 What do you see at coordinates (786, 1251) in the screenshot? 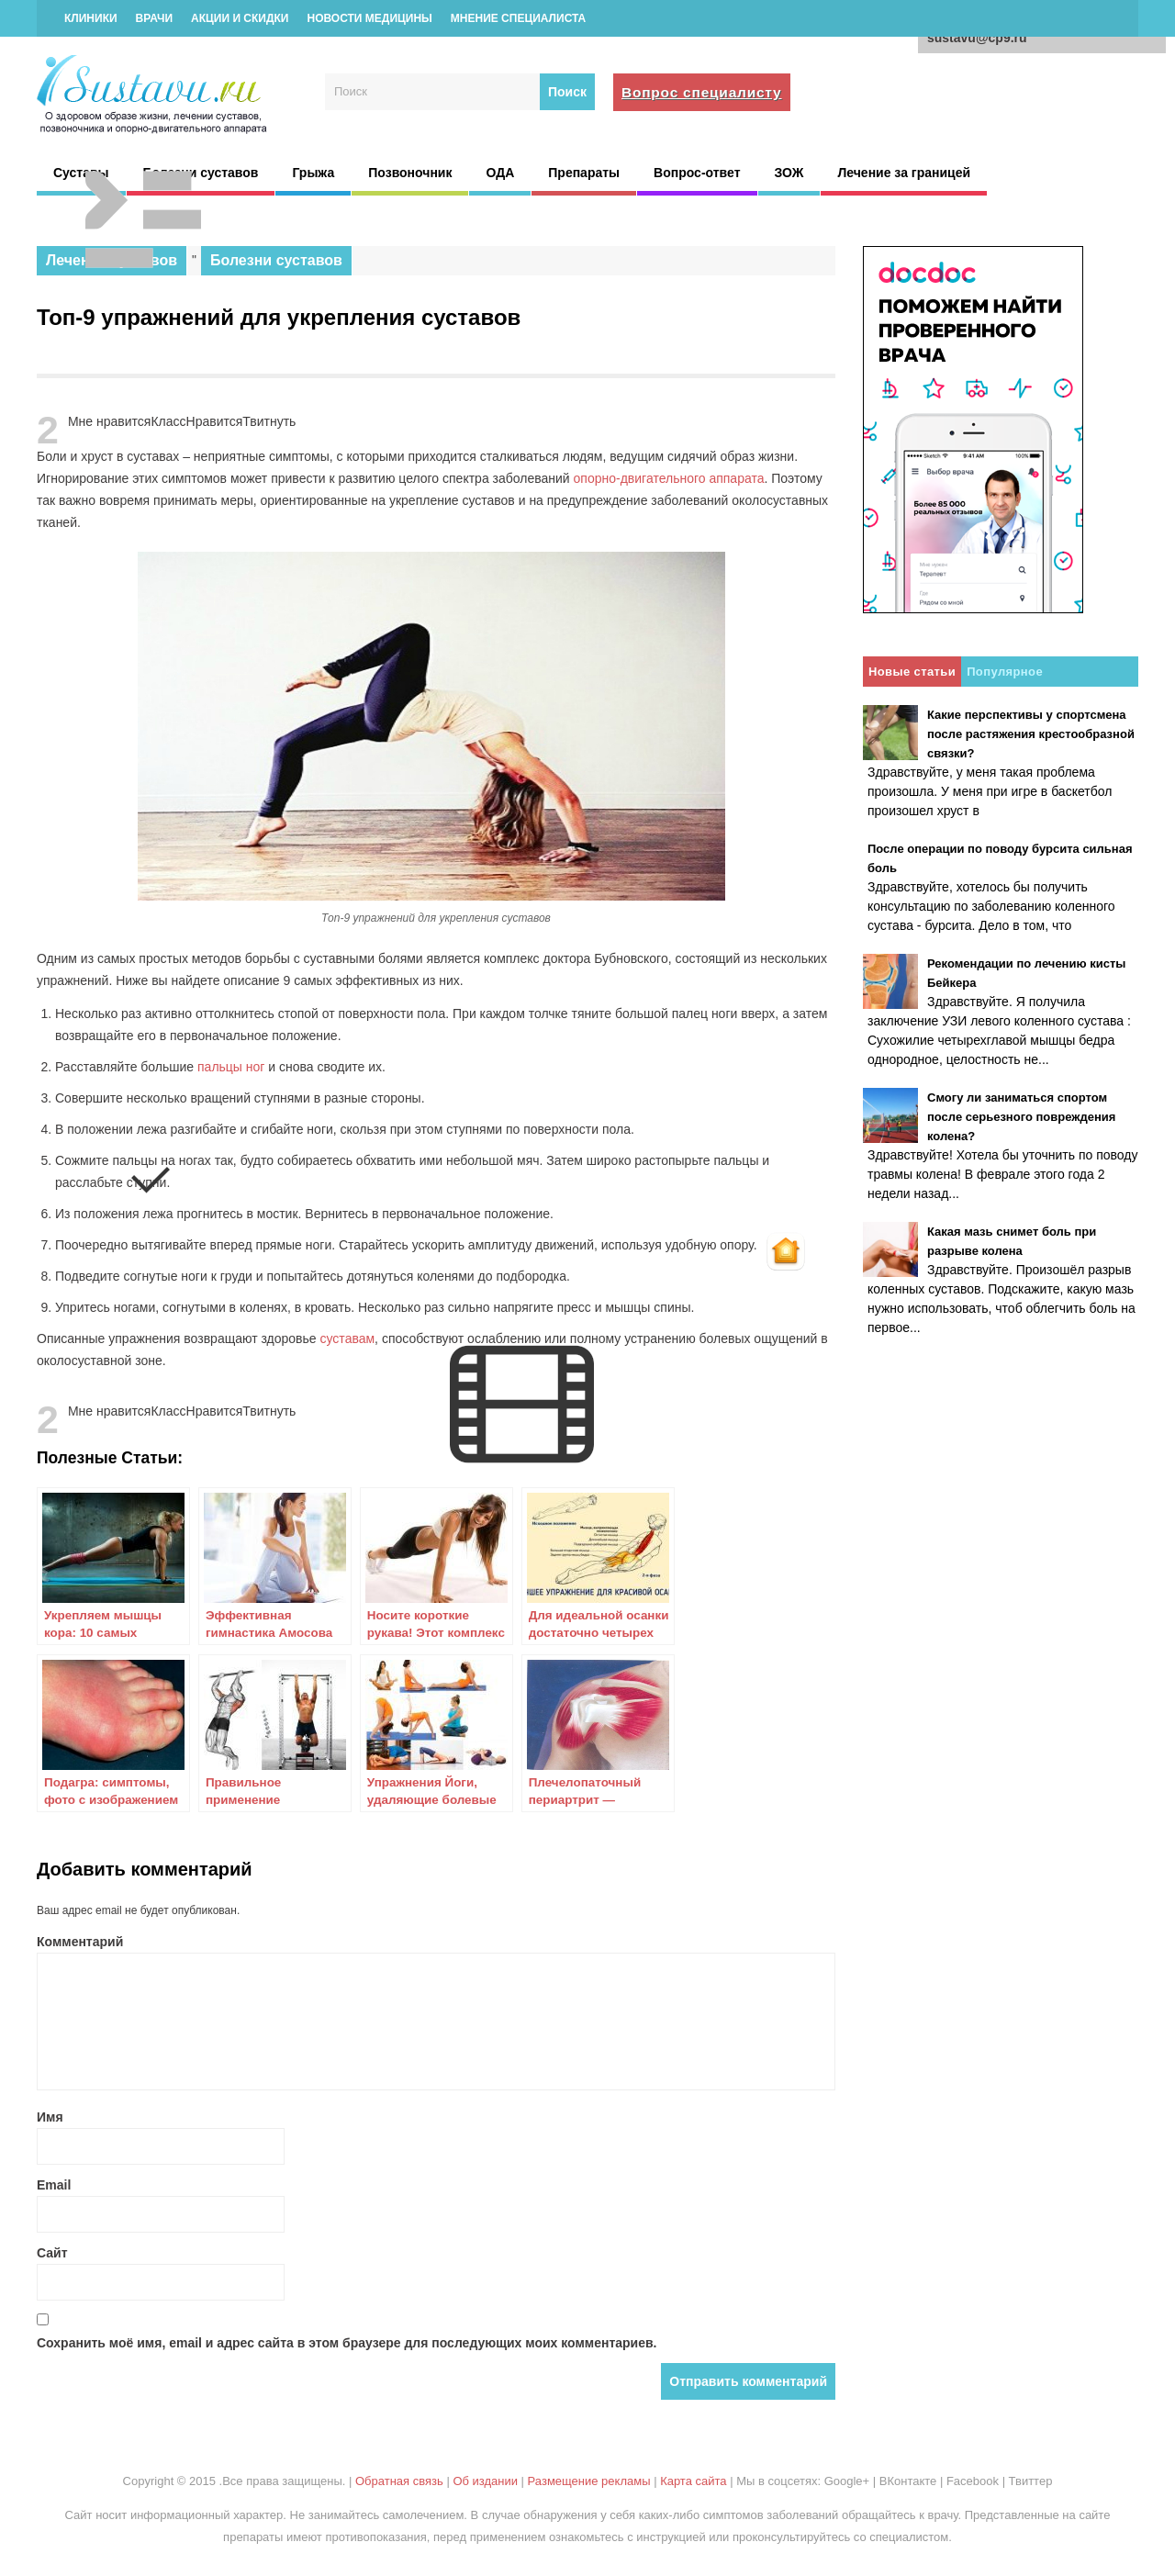
I see `open the home app to control smart home devices` at bounding box center [786, 1251].